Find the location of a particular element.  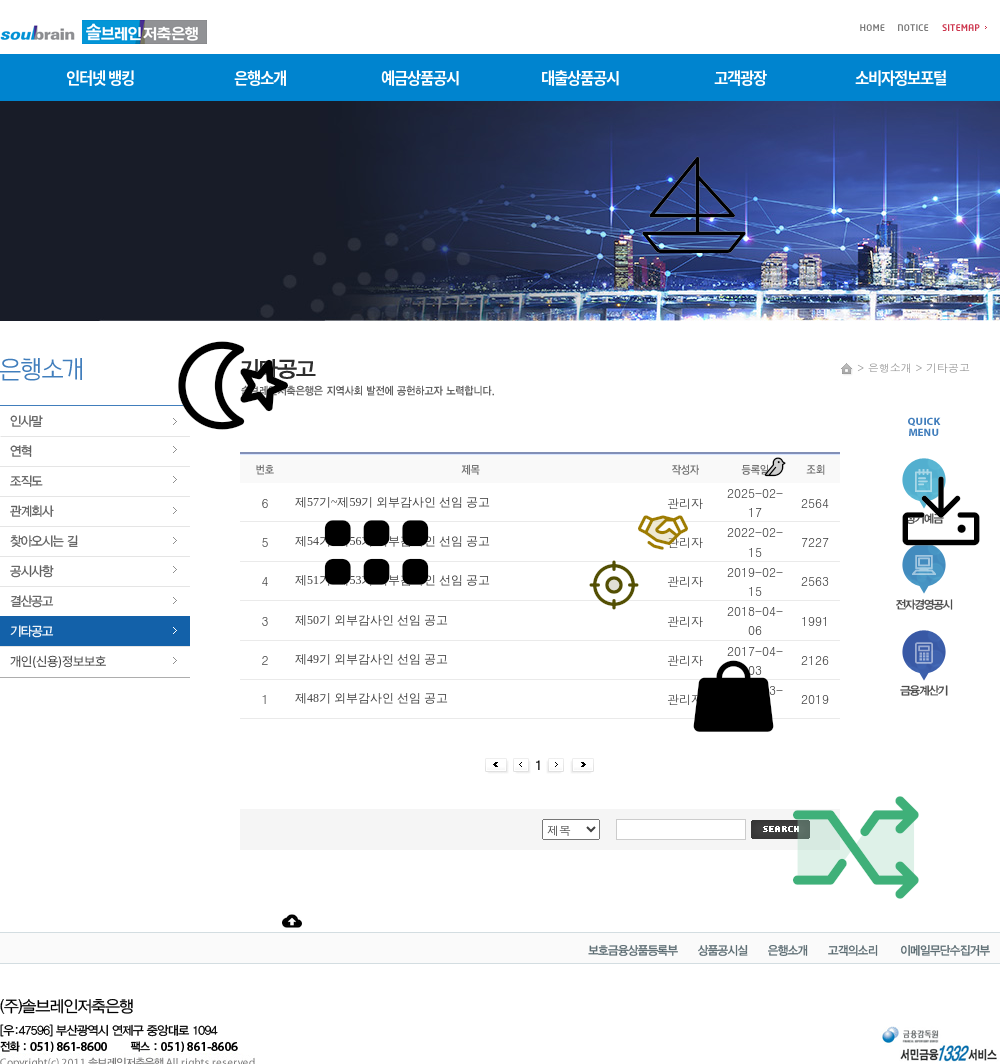

view your shopping bag is located at coordinates (733, 700).